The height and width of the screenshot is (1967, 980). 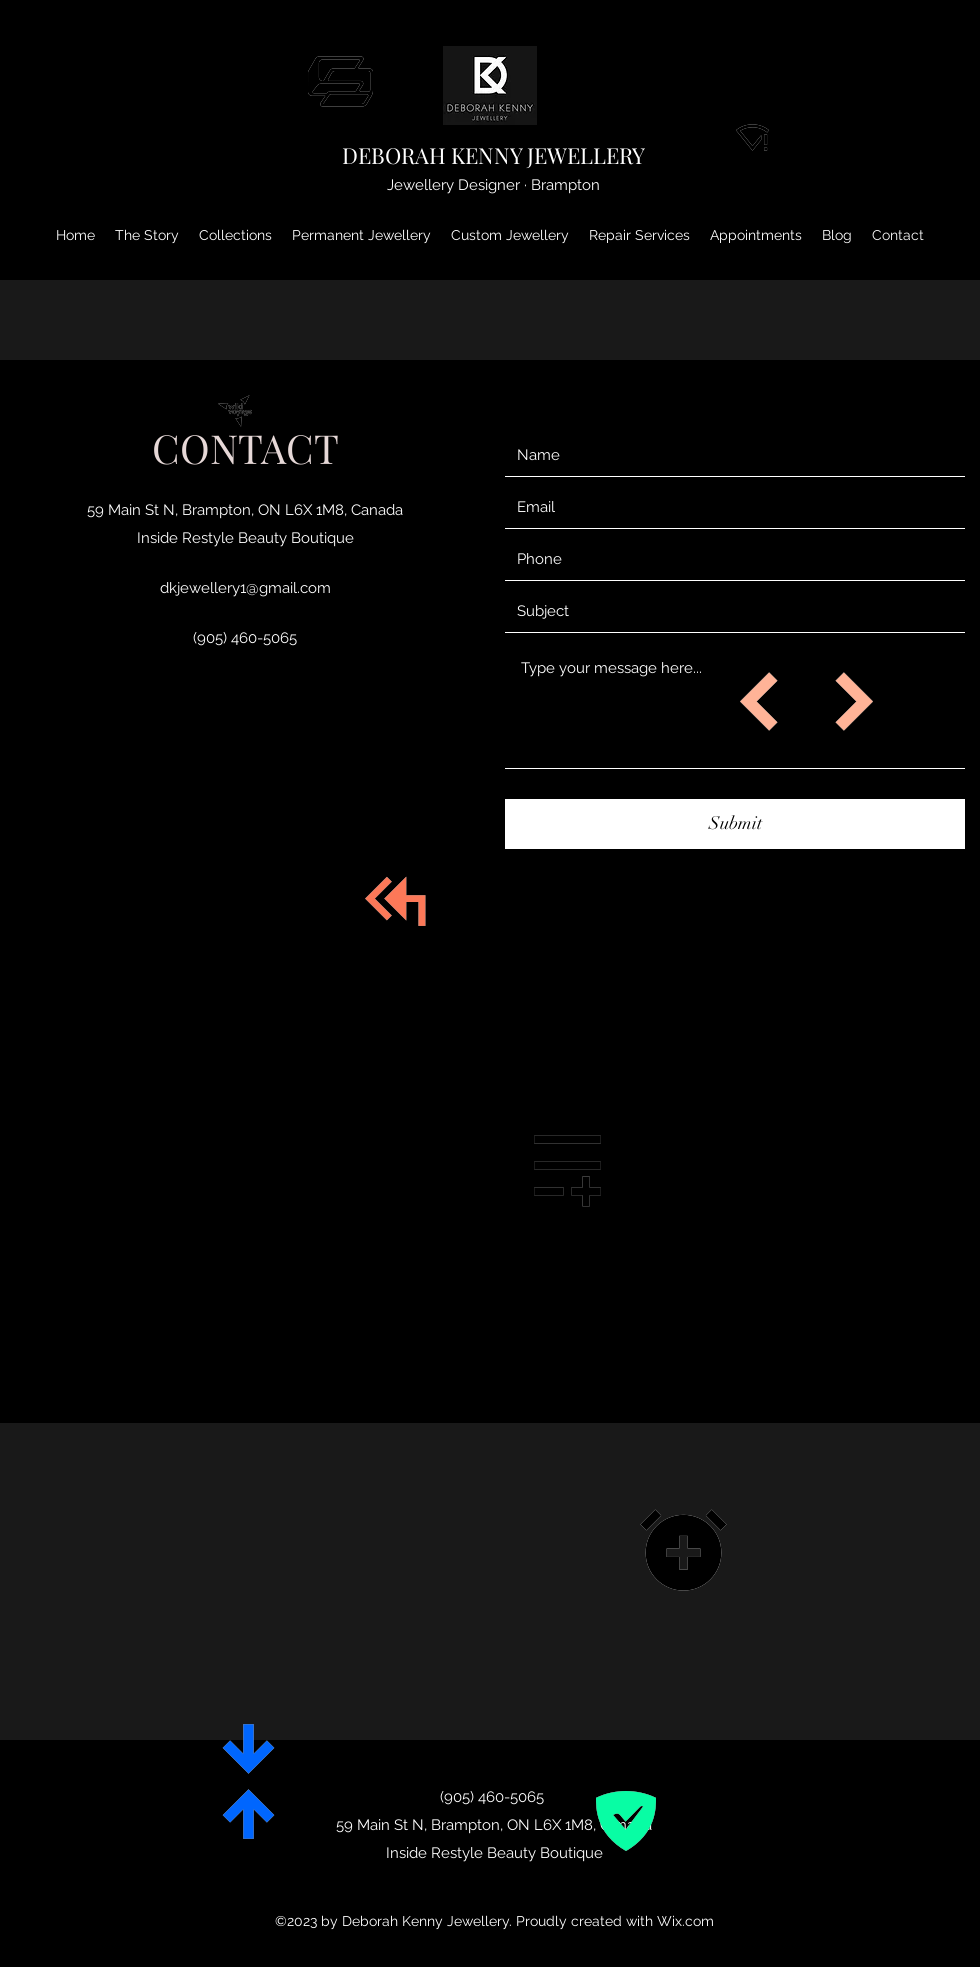 What do you see at coordinates (567, 1165) in the screenshot?
I see `add a new menu item` at bounding box center [567, 1165].